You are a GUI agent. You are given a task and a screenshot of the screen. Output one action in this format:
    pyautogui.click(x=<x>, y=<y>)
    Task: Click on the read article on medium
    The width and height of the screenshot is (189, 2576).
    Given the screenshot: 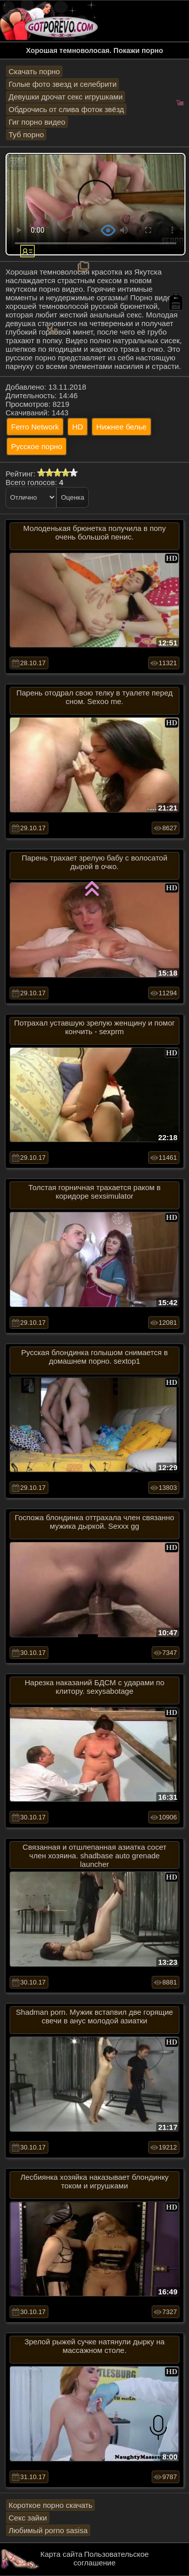 What is the action you would take?
    pyautogui.click(x=52, y=330)
    